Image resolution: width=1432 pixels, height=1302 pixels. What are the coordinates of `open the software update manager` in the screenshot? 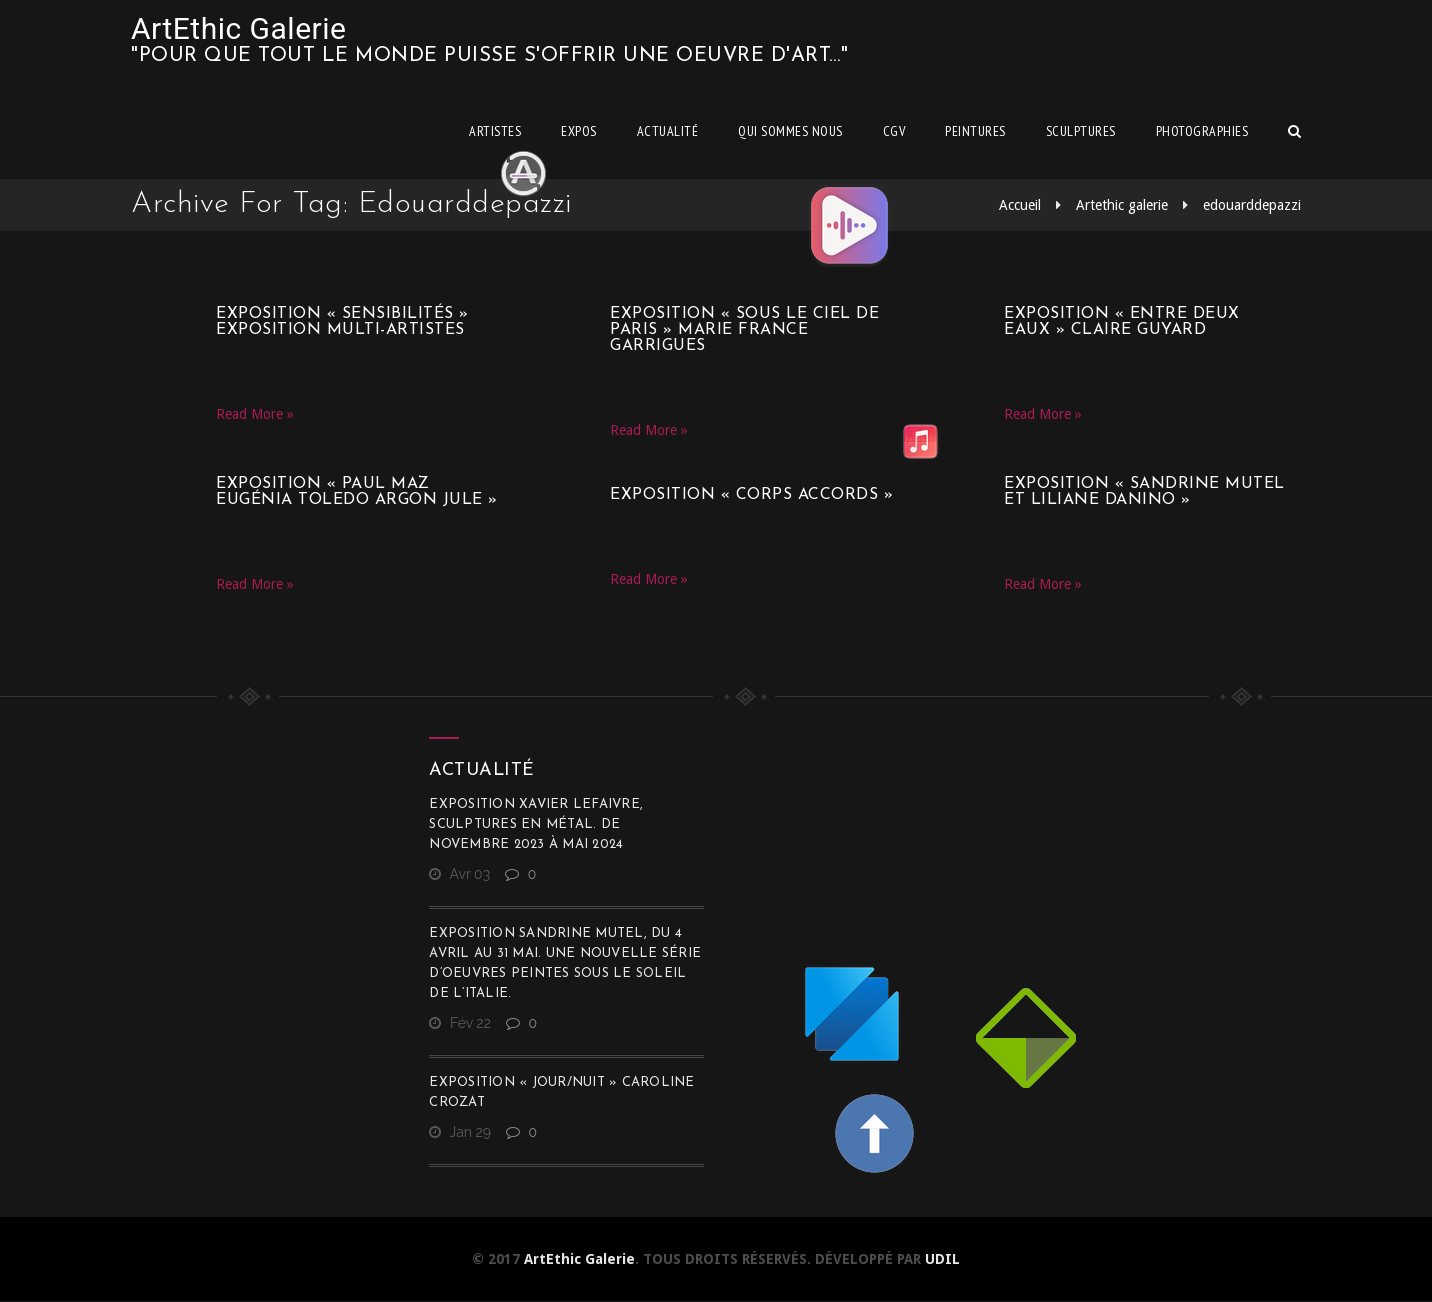 It's located at (523, 173).